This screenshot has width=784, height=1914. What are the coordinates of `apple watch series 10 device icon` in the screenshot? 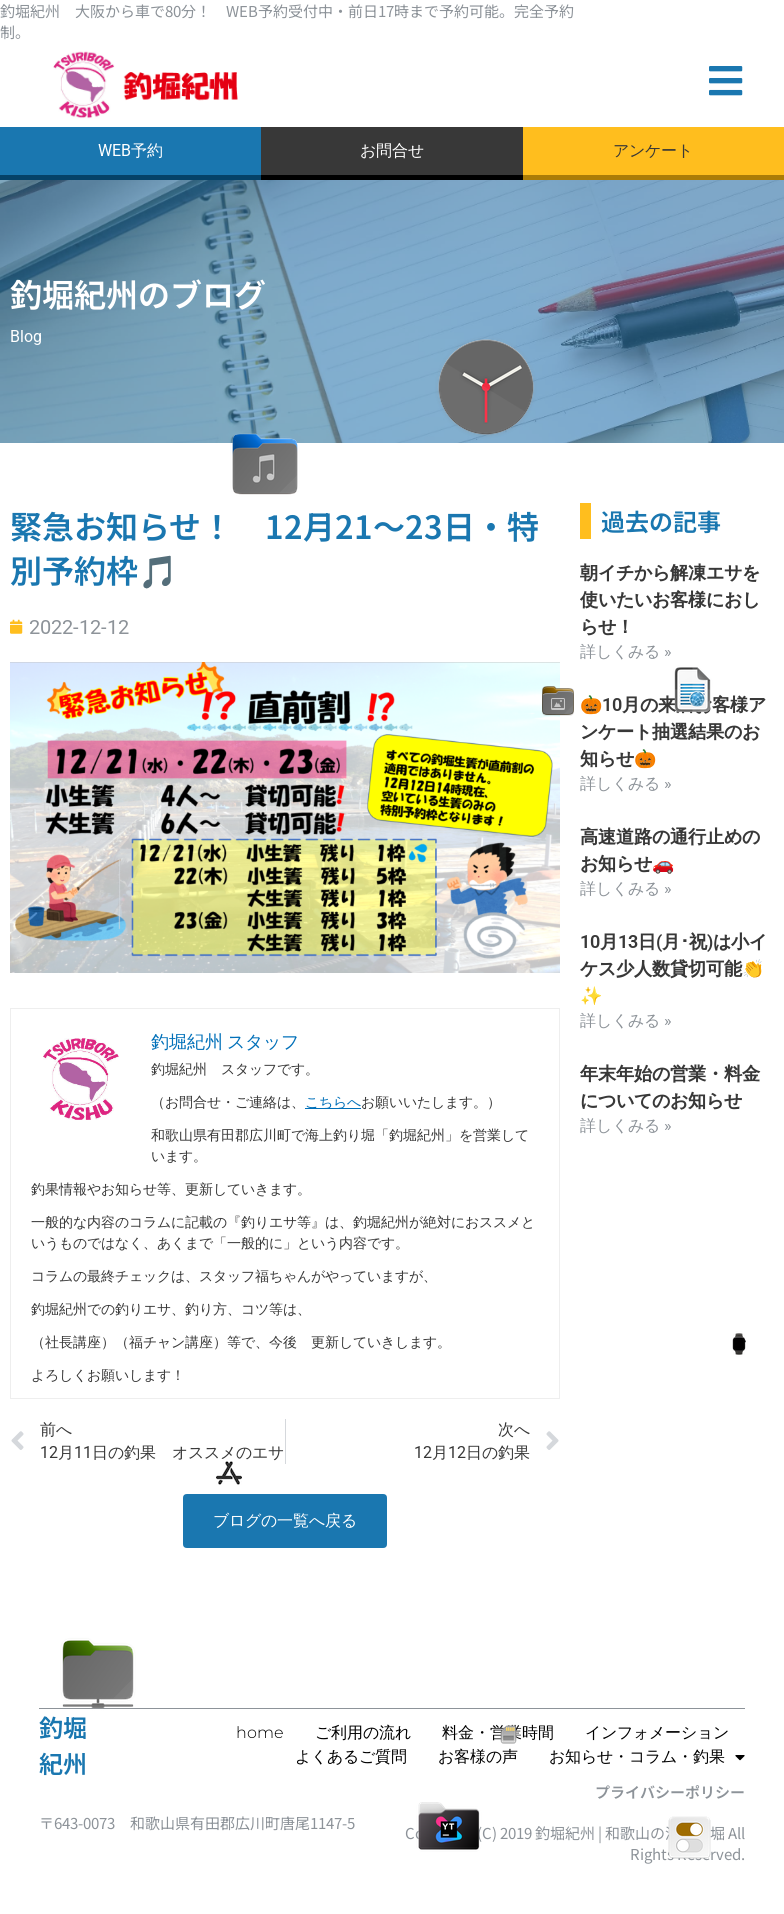 It's located at (739, 1344).